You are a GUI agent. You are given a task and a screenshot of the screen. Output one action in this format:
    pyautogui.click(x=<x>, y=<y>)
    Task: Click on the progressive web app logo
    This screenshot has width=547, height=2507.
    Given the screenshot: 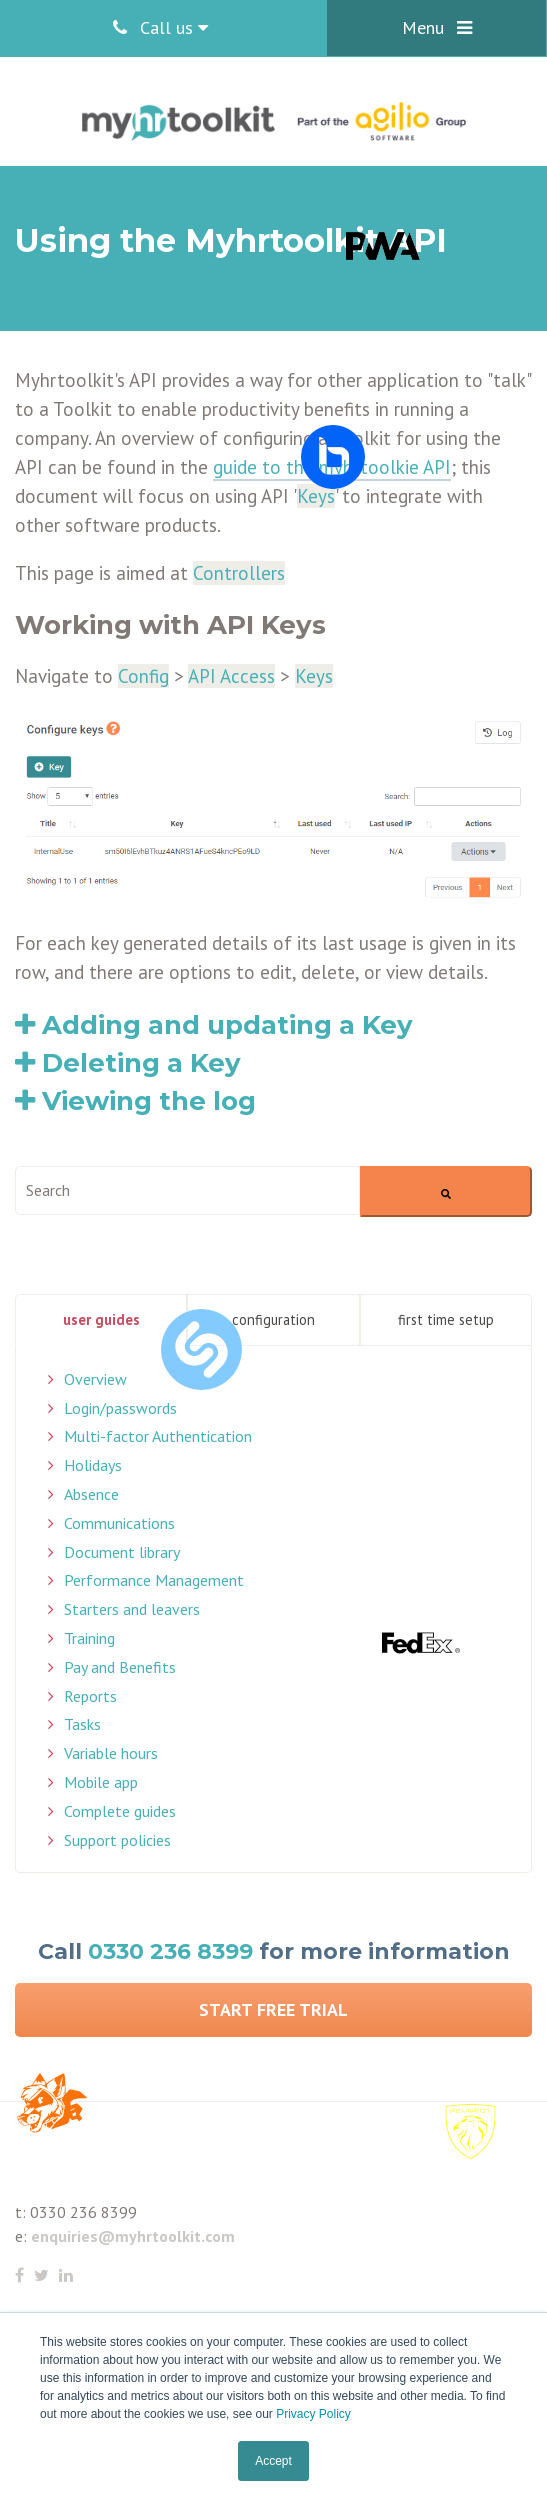 What is the action you would take?
    pyautogui.click(x=383, y=246)
    